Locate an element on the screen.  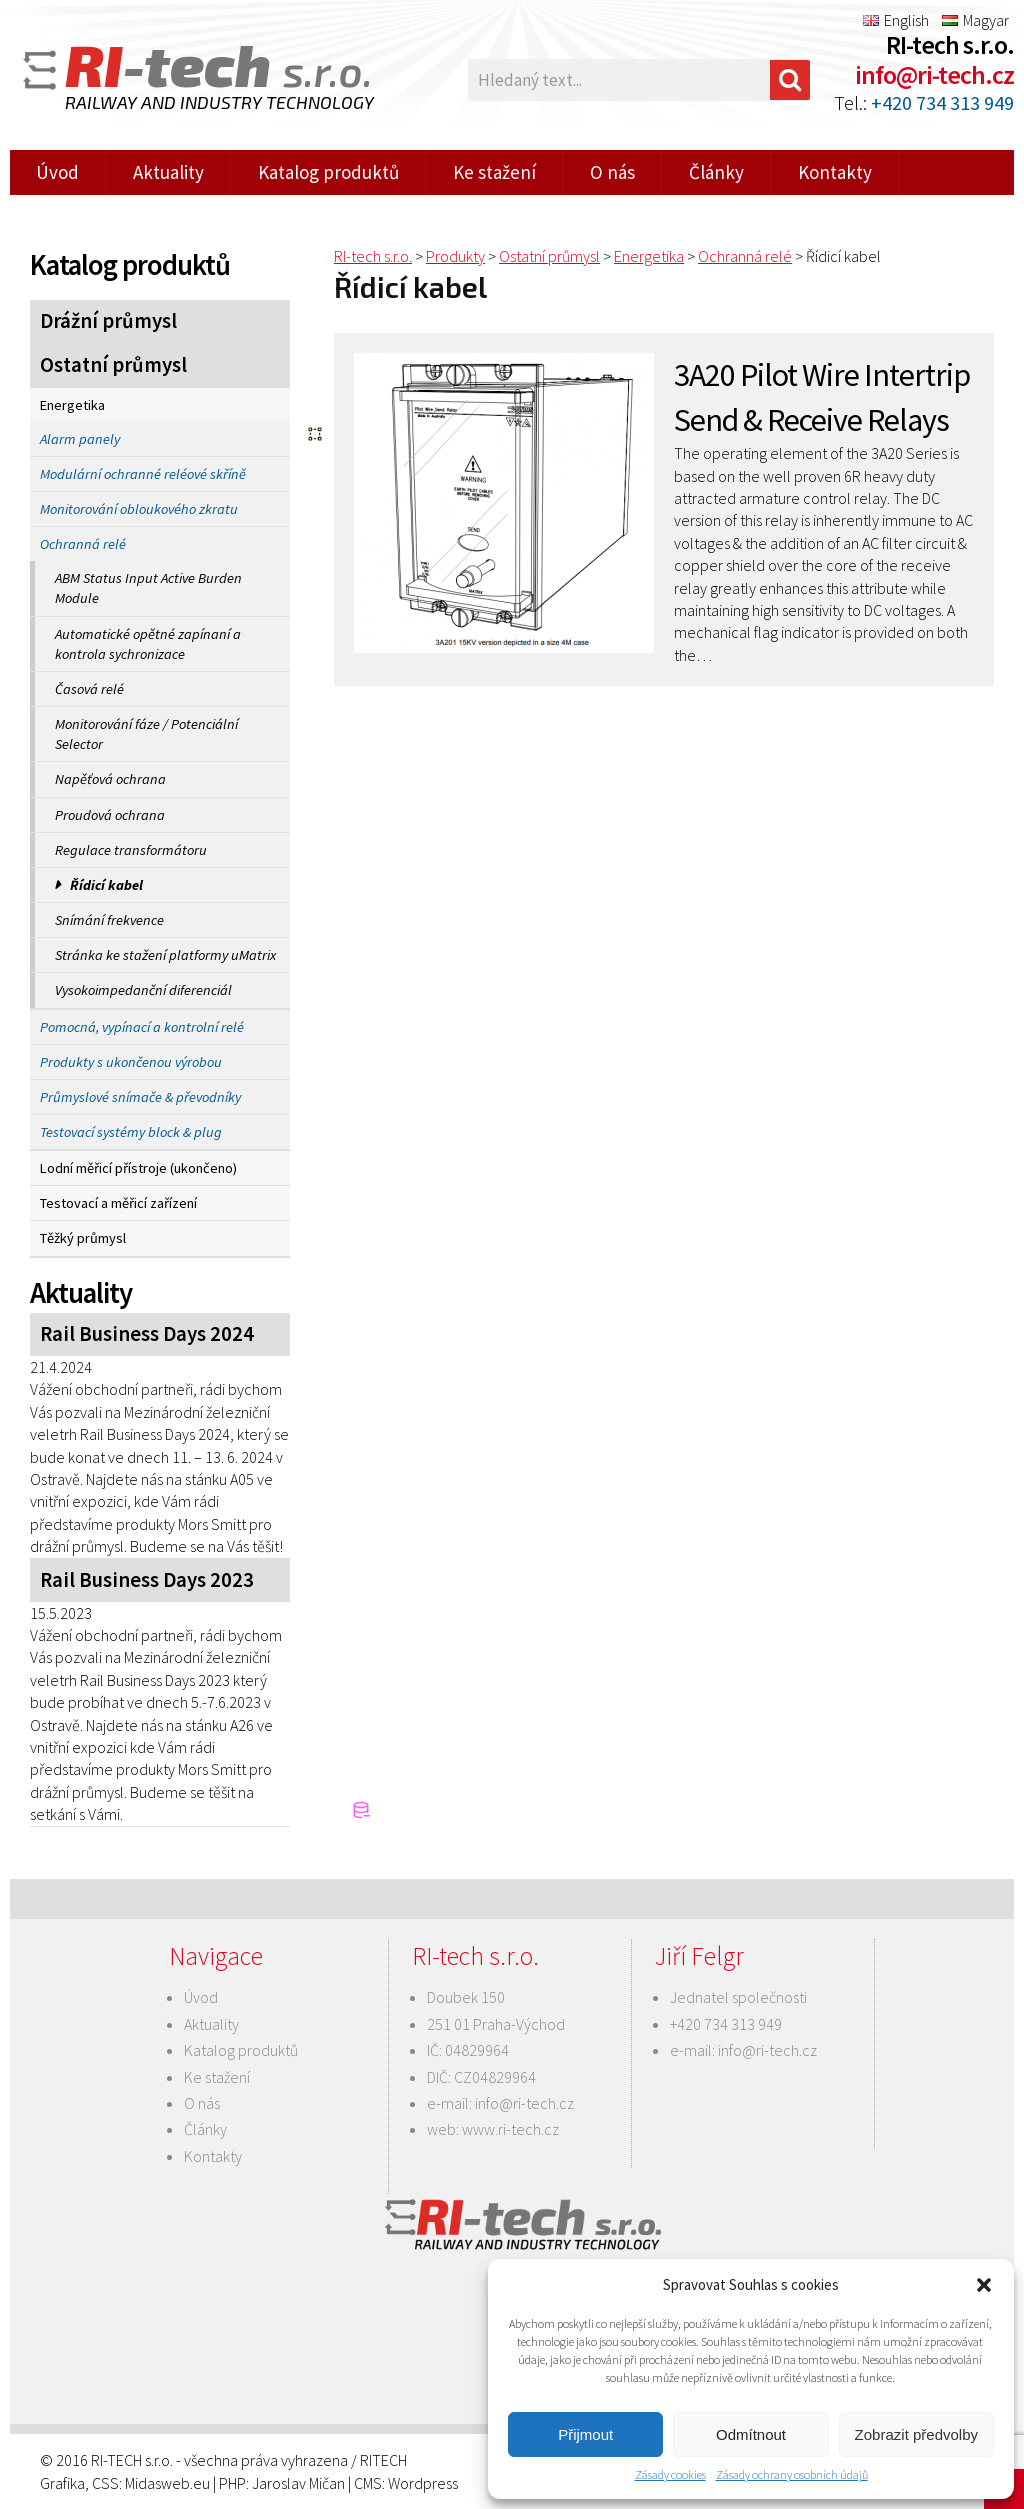
remove a database or data source is located at coordinates (361, 1810).